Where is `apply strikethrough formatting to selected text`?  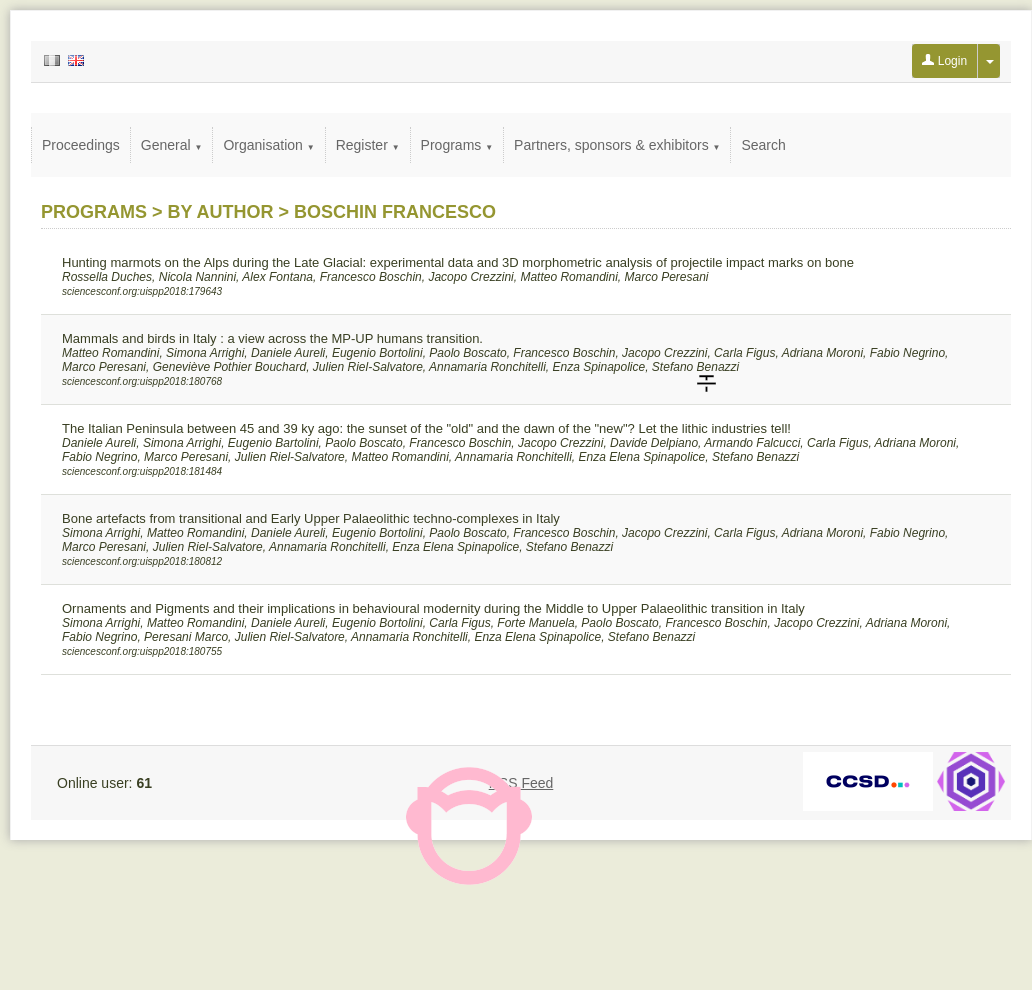
apply strikethrough formatting to selected text is located at coordinates (706, 383).